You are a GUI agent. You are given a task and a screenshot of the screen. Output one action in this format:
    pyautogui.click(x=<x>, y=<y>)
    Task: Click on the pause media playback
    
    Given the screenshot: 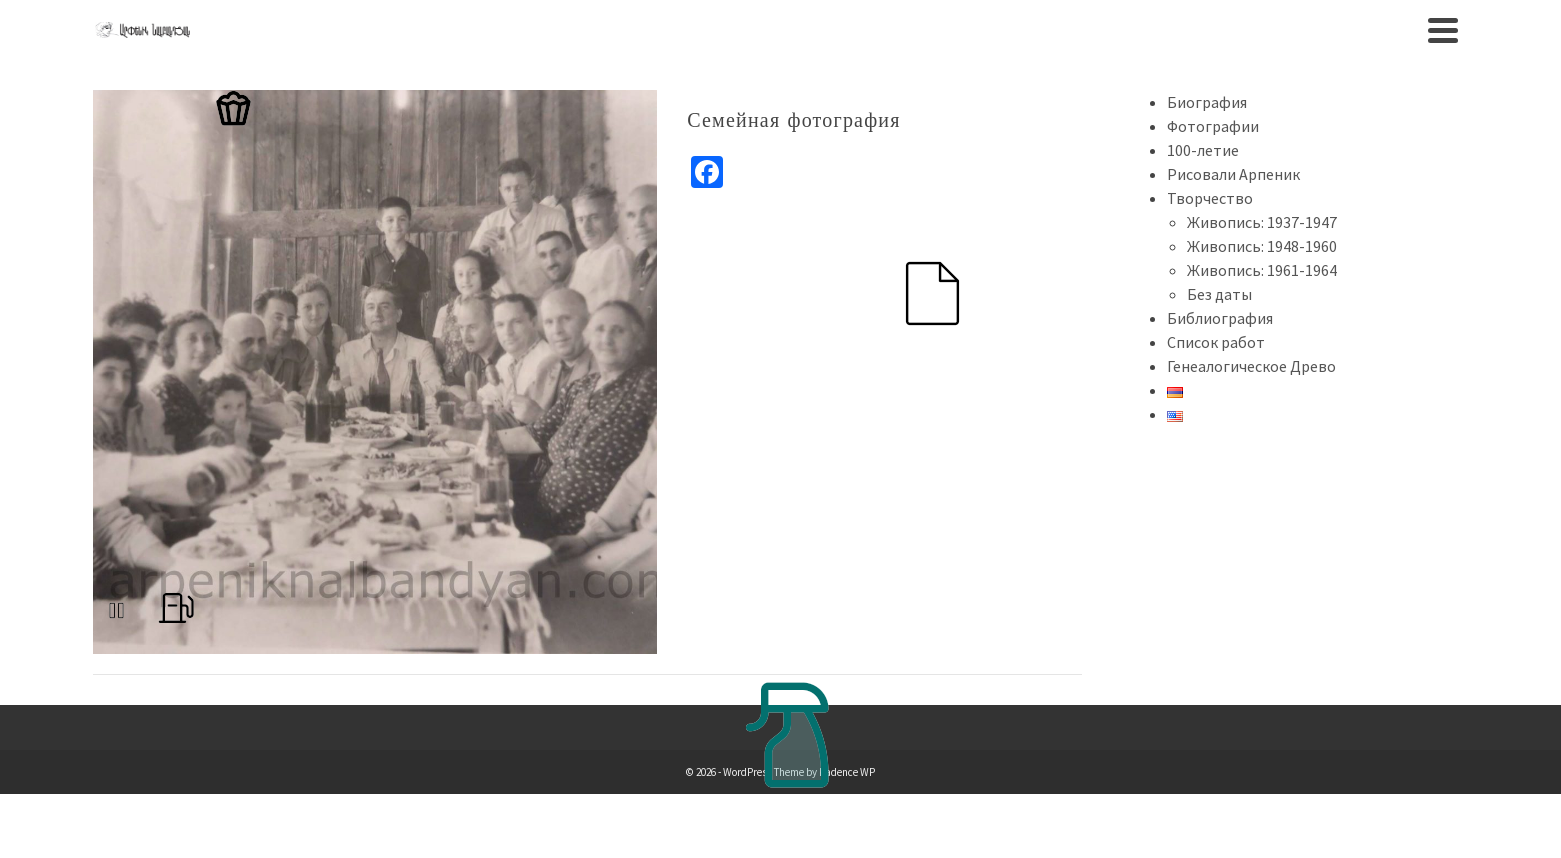 What is the action you would take?
    pyautogui.click(x=116, y=610)
    